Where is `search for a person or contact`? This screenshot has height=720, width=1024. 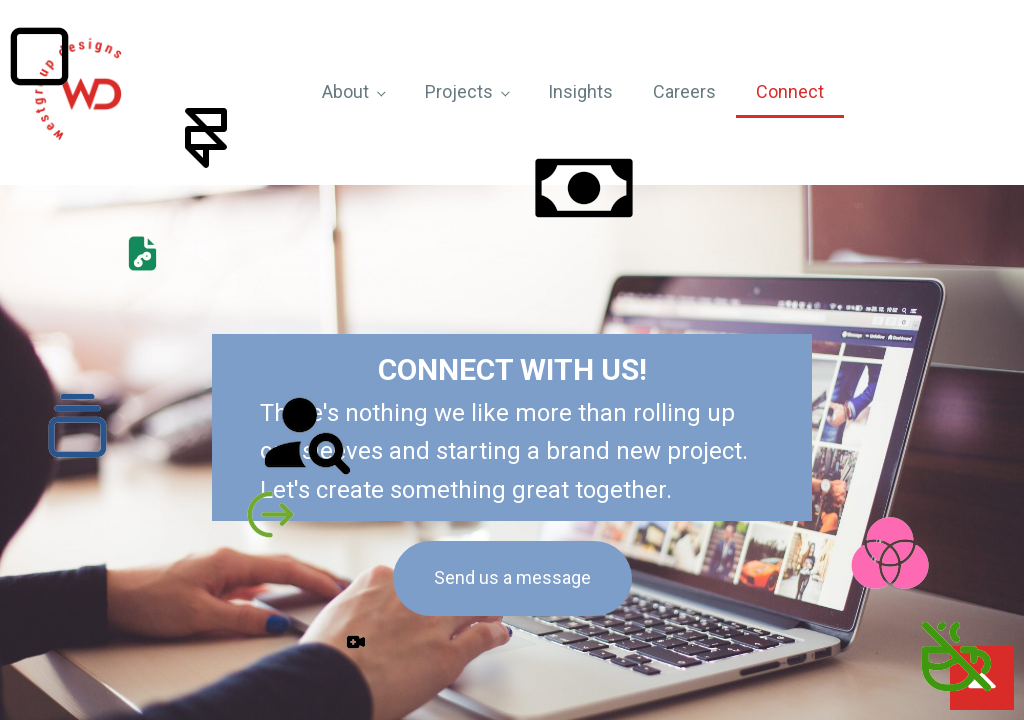
search for a person or contact is located at coordinates (308, 432).